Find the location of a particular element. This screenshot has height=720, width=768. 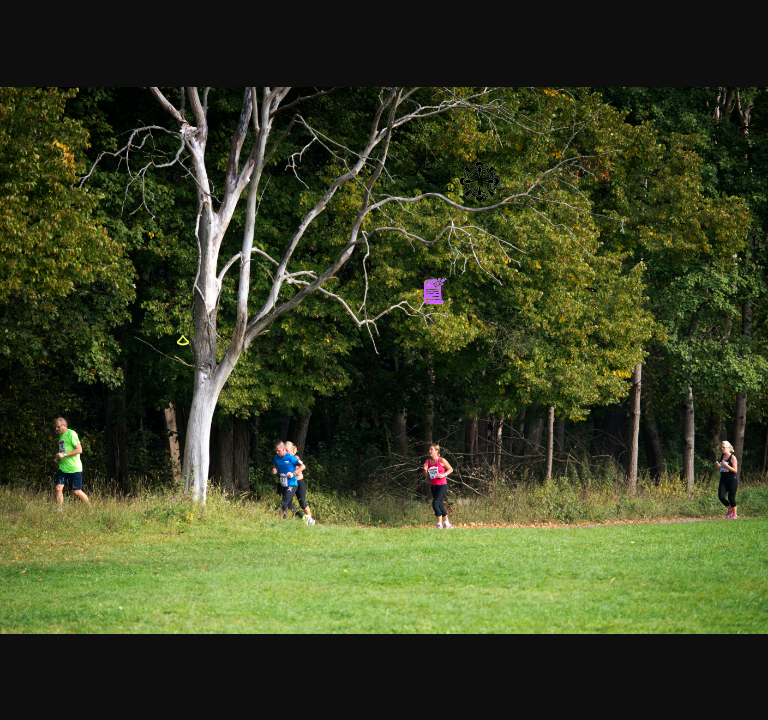

represents a lamprey or parasitic creature in a game is located at coordinates (479, 181).